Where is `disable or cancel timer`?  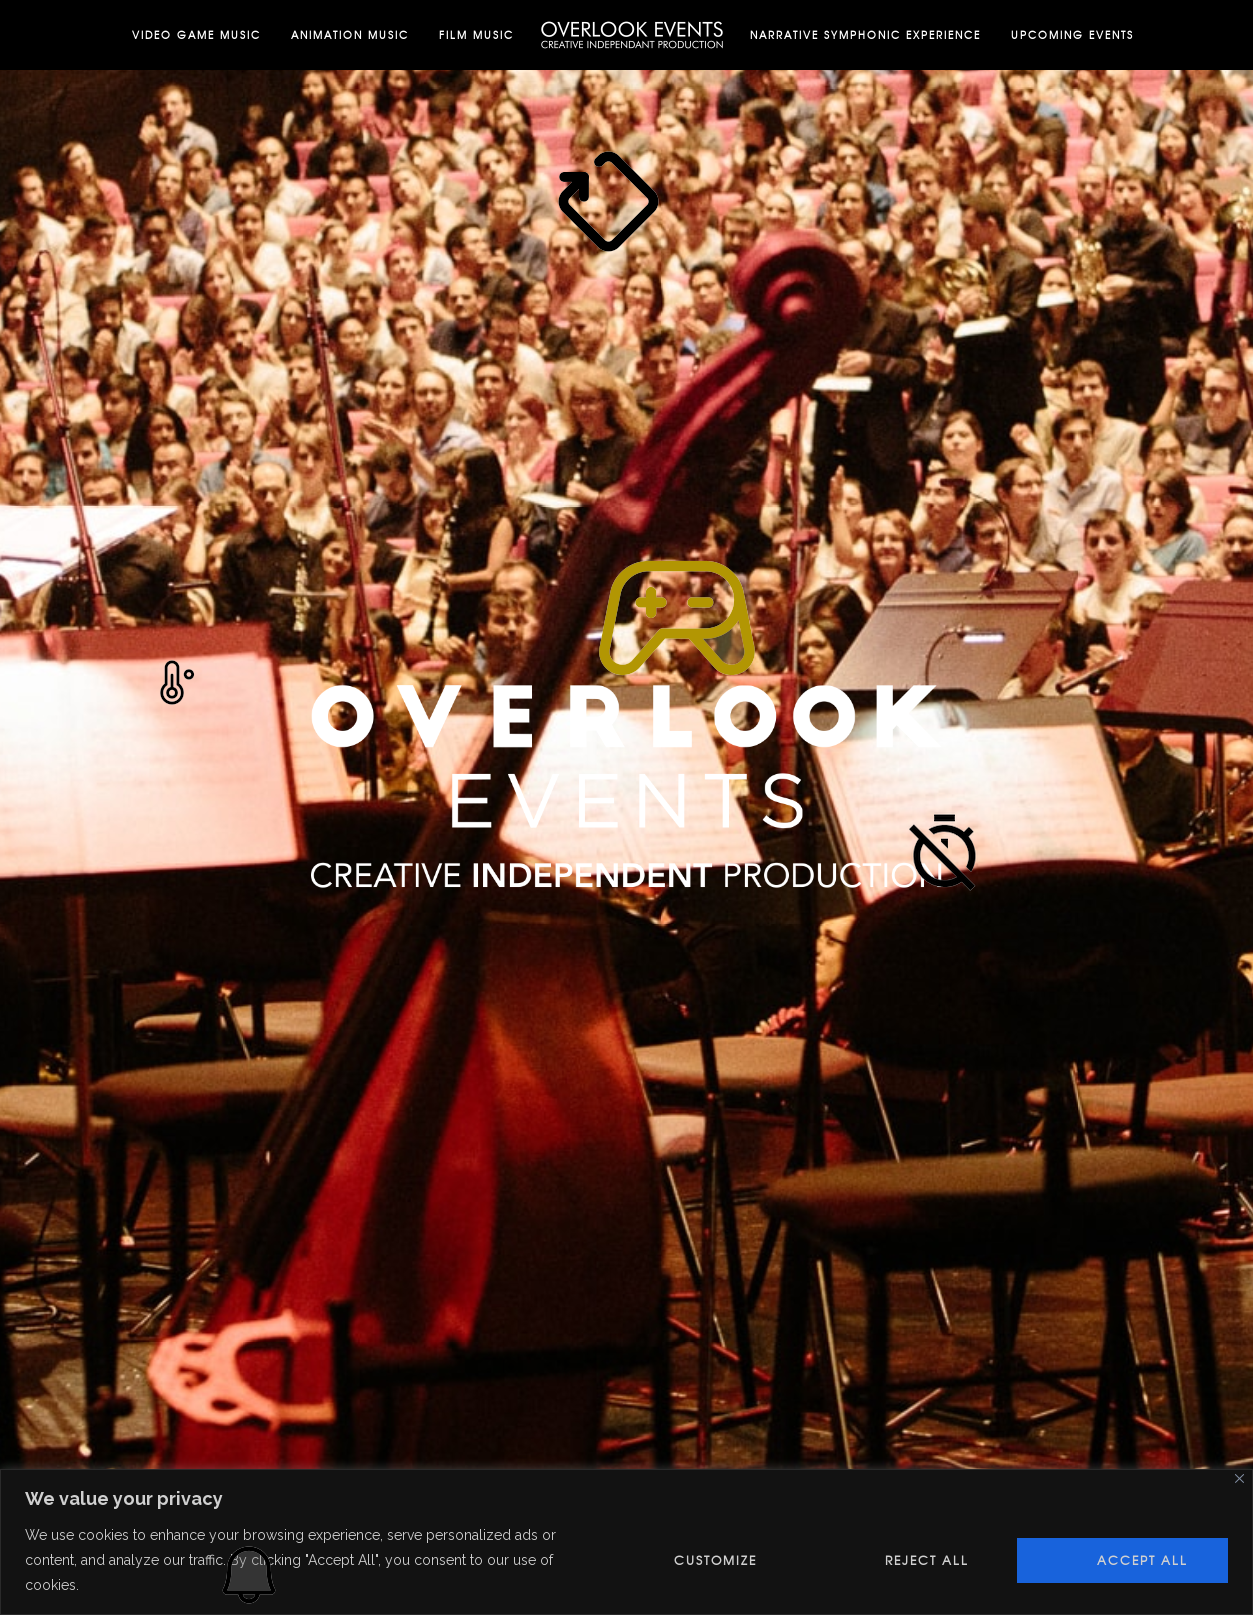 disable or cancel timer is located at coordinates (944, 852).